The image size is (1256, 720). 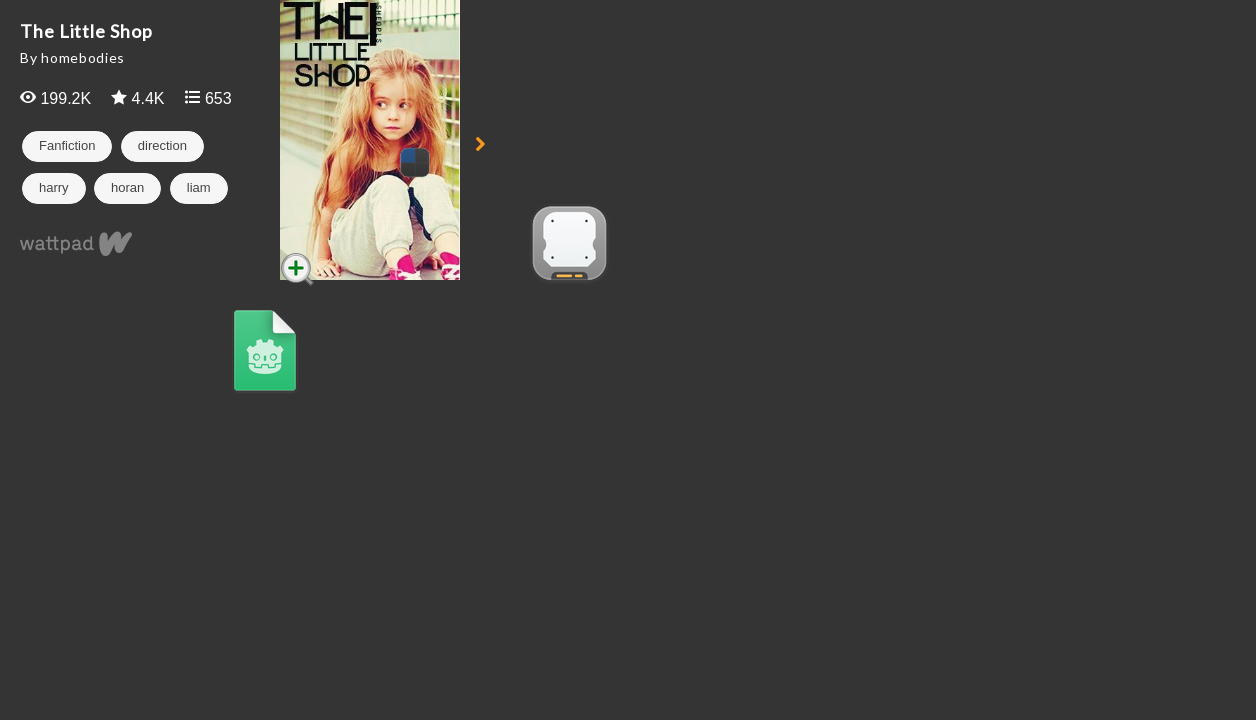 What do you see at coordinates (265, 352) in the screenshot?
I see `a godot shader file` at bounding box center [265, 352].